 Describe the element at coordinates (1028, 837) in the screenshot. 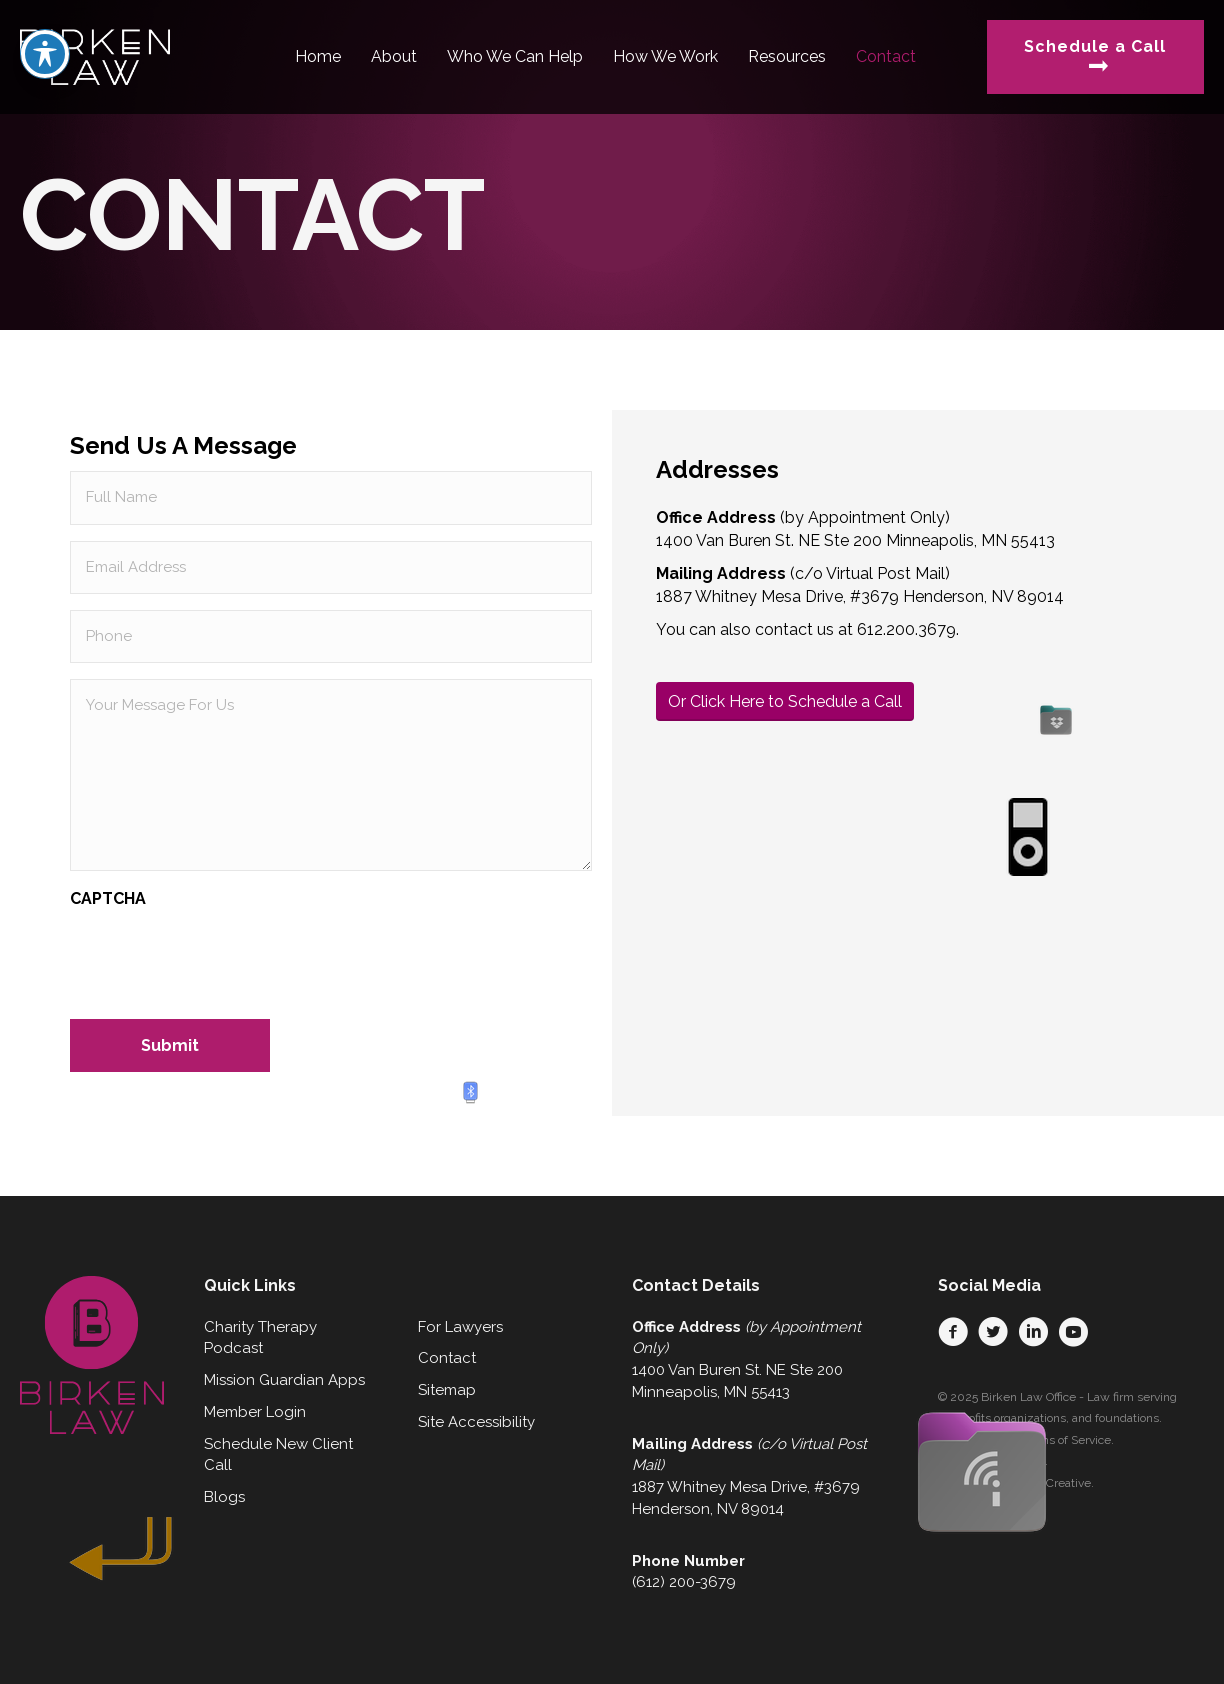

I see `iPod nano device in sidebar` at that location.